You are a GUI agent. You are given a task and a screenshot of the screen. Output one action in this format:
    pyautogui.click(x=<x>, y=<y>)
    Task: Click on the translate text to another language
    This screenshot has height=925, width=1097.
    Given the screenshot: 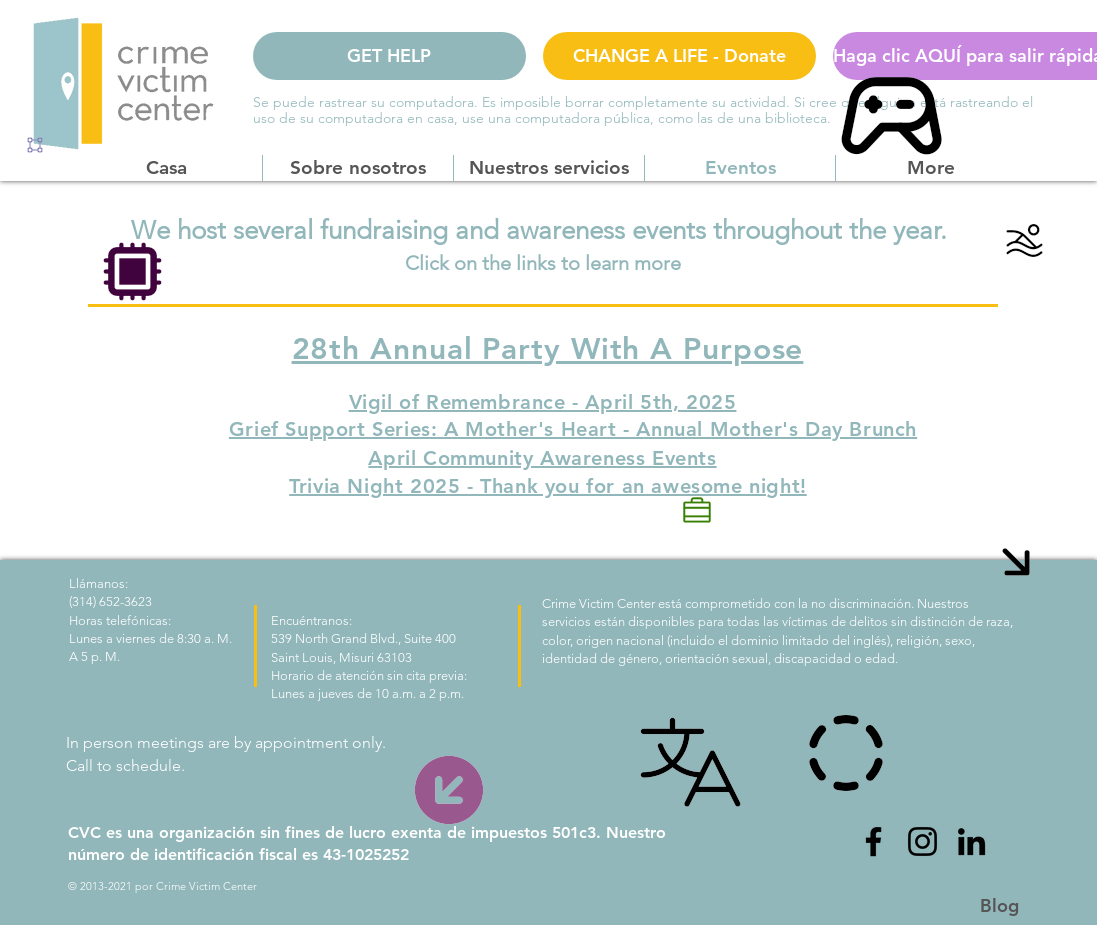 What is the action you would take?
    pyautogui.click(x=687, y=764)
    